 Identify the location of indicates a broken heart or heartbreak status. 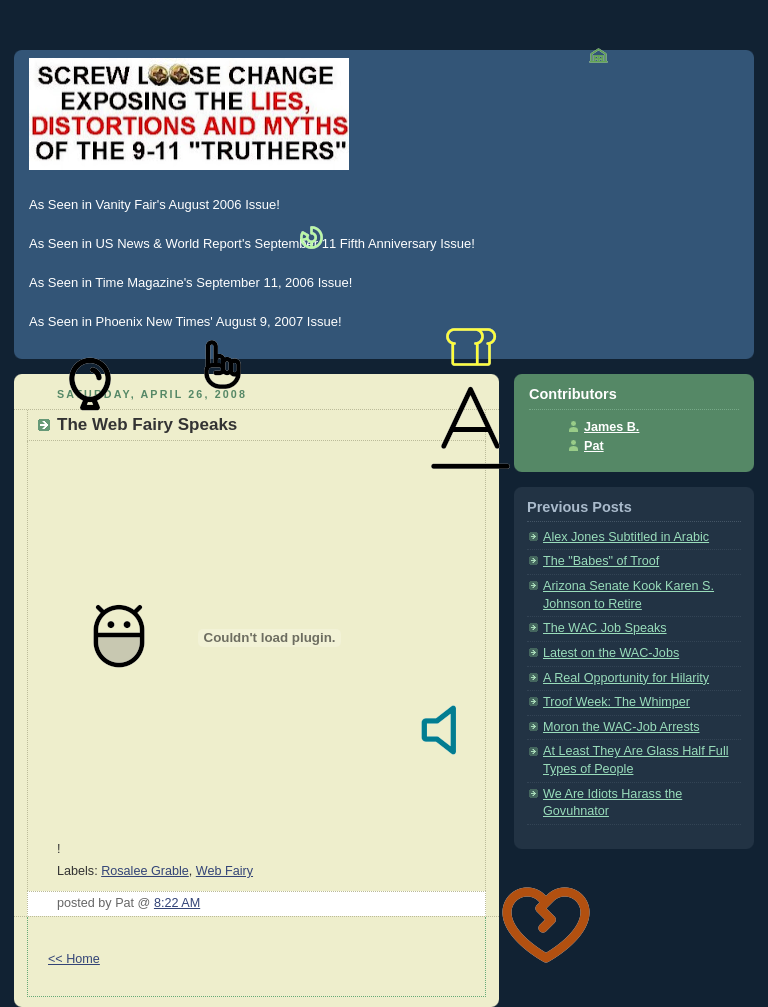
(546, 922).